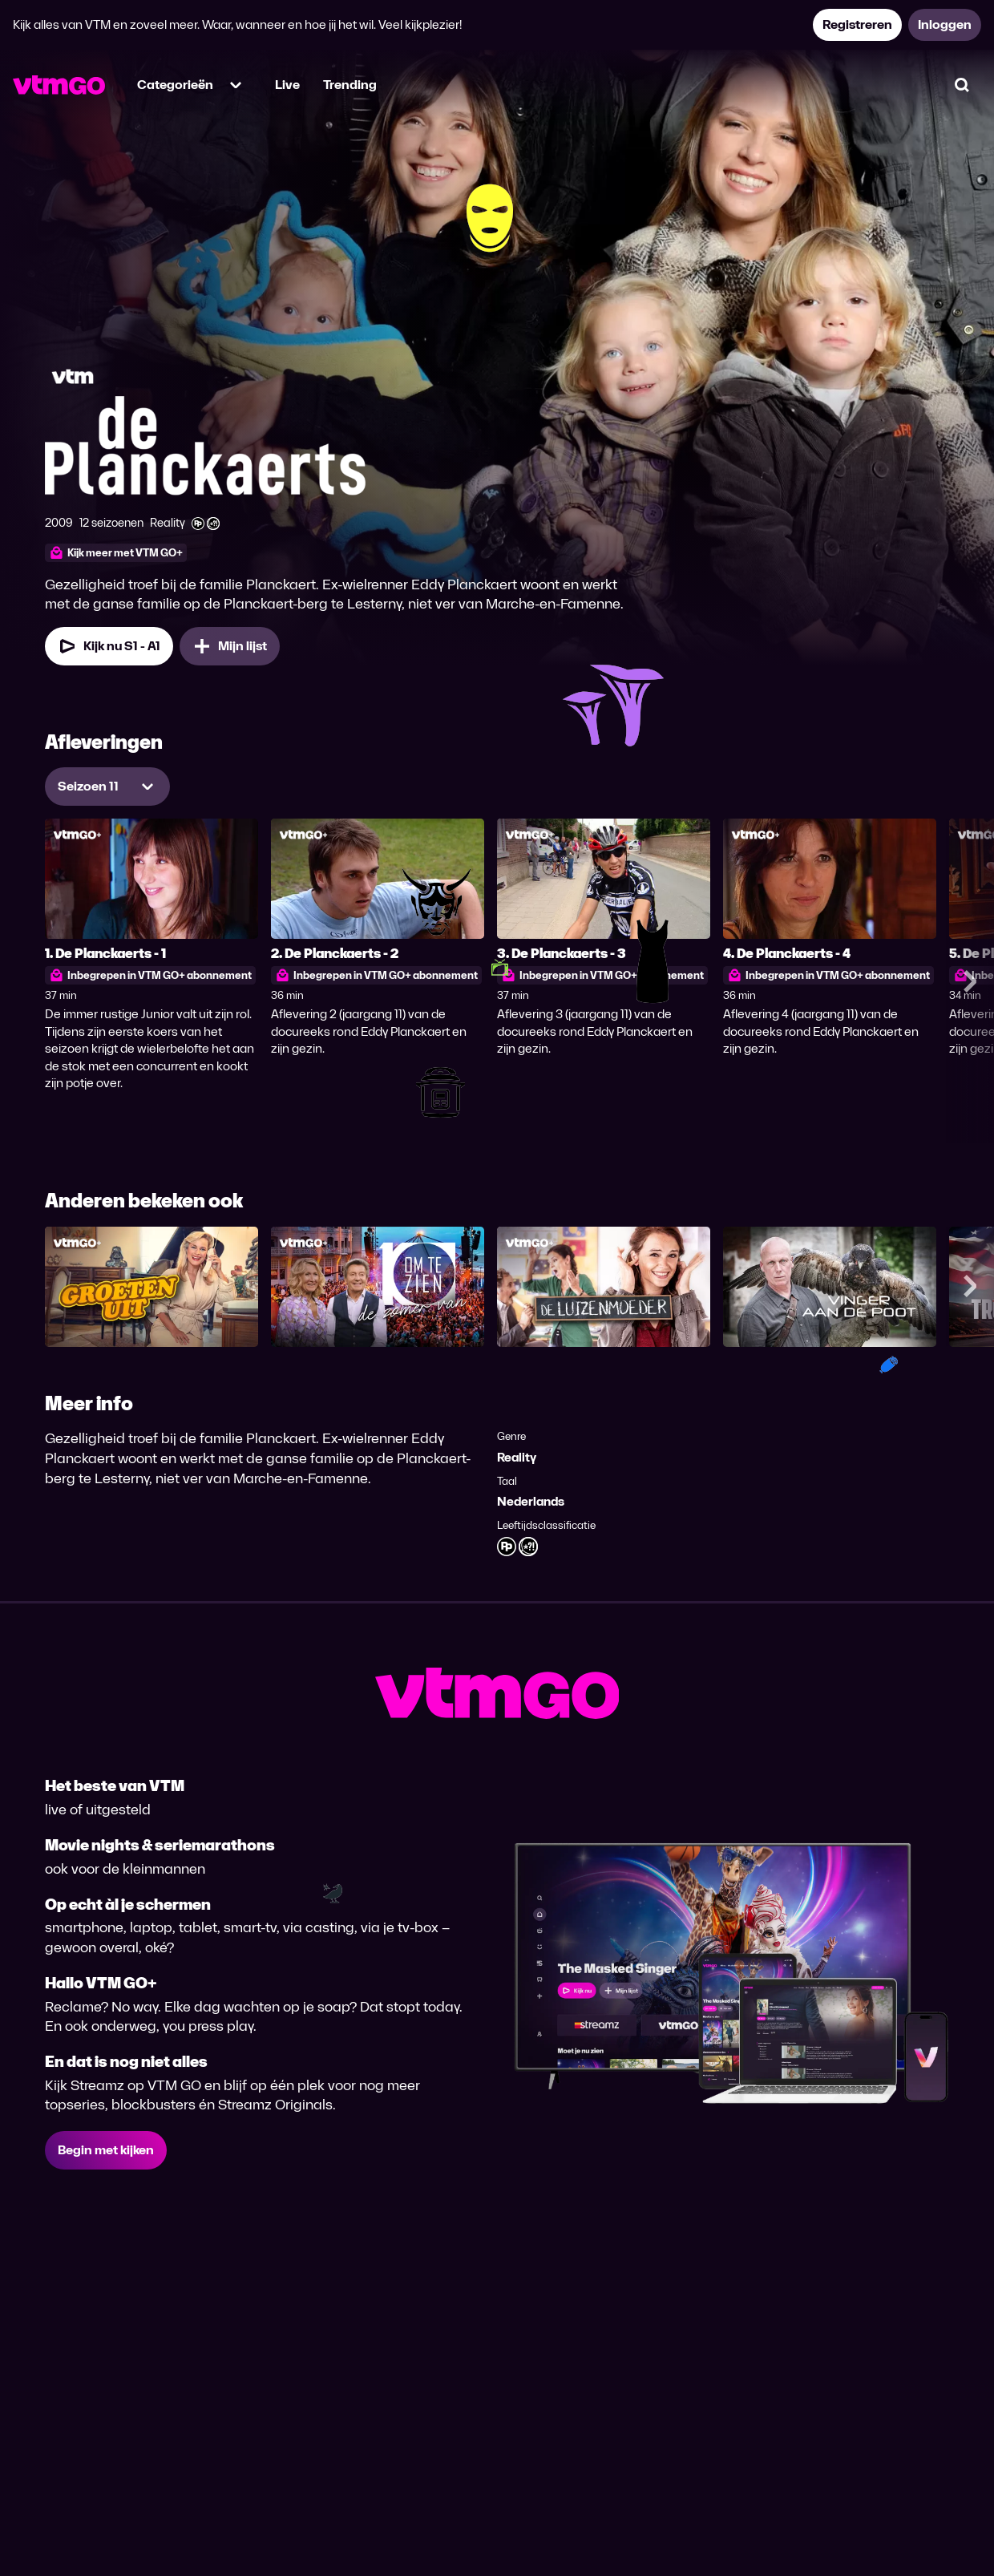  I want to click on access pressure cooker recipes or settings, so click(440, 1092).